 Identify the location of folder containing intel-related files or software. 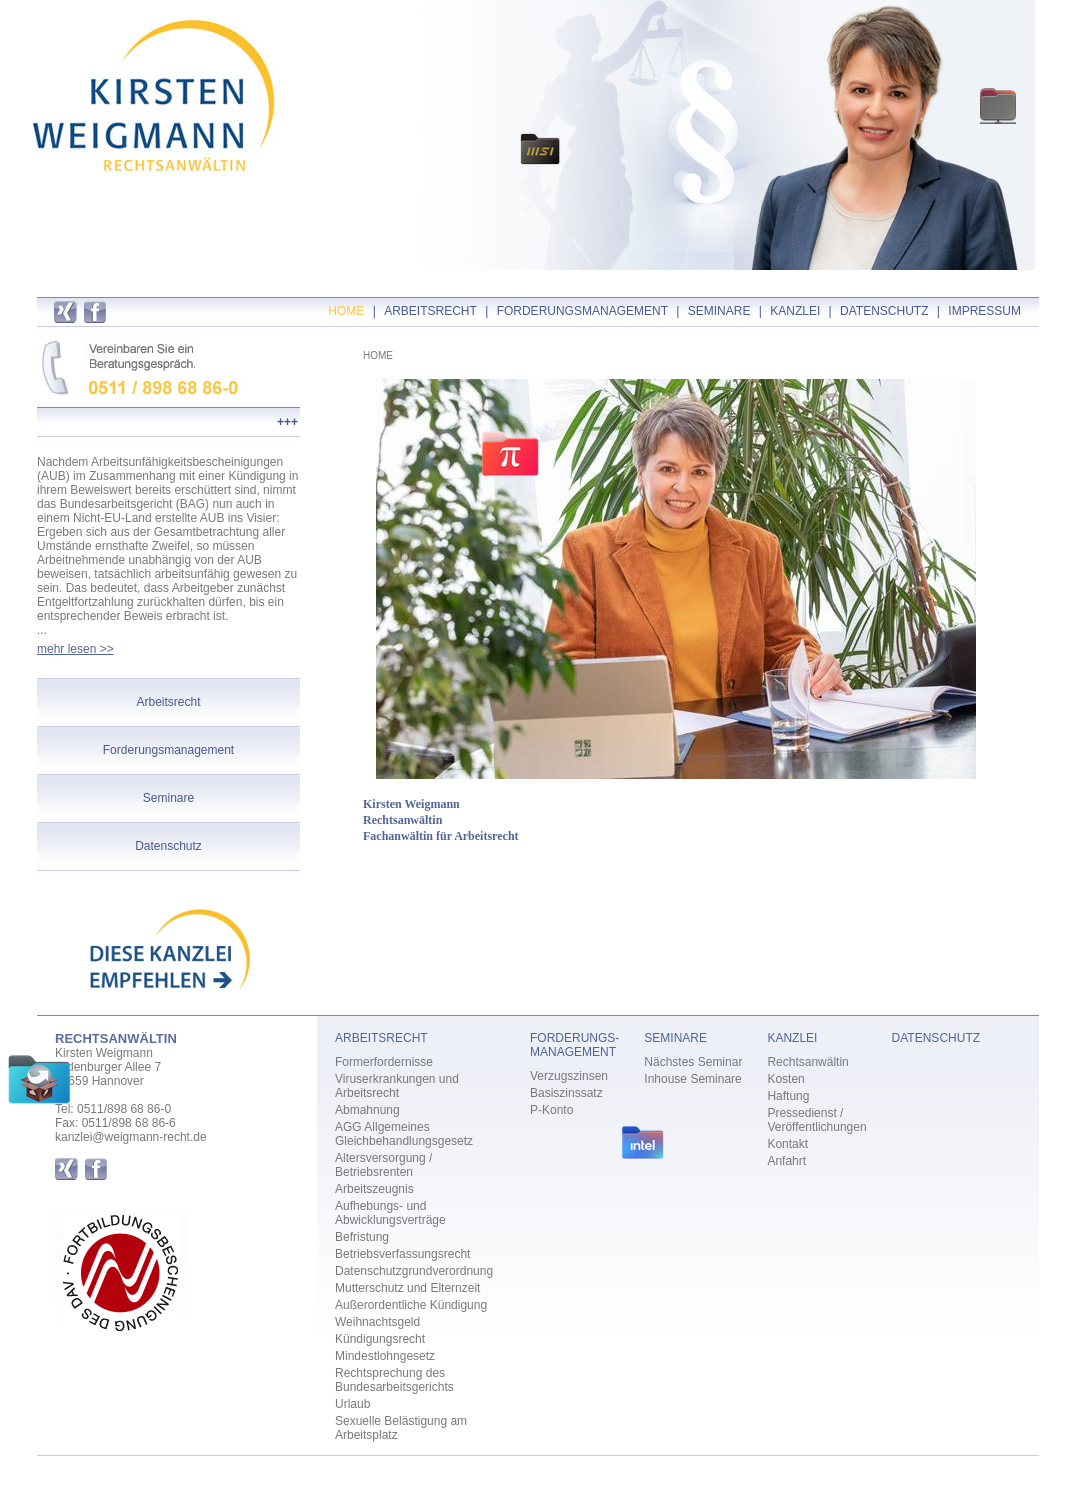
(642, 1143).